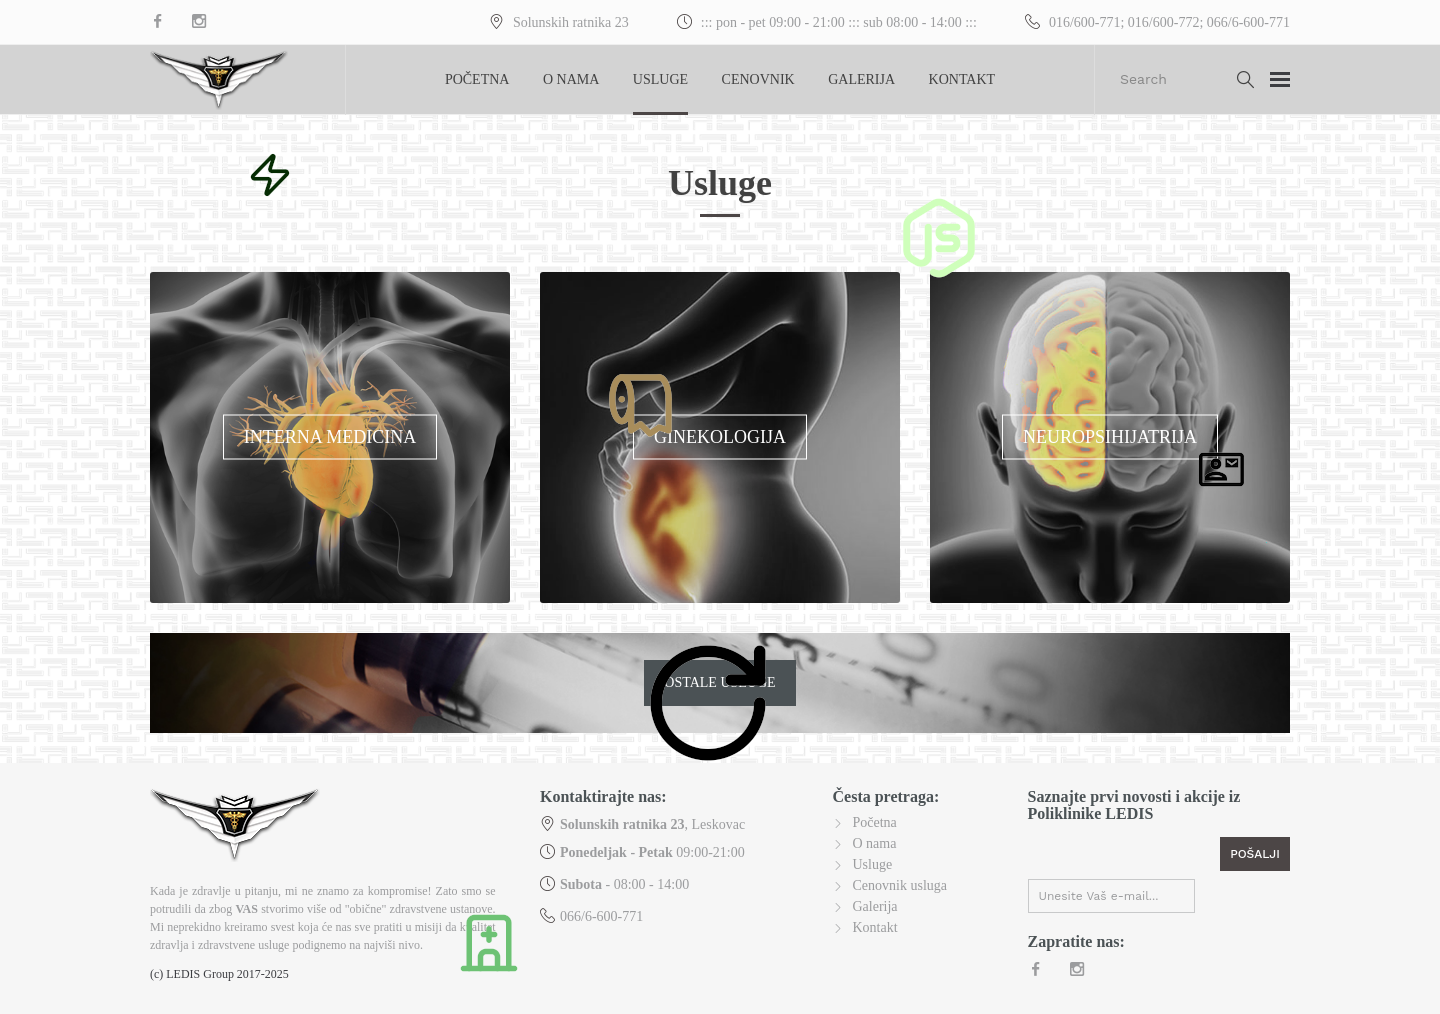 The height and width of the screenshot is (1014, 1440). Describe the element at coordinates (640, 405) in the screenshot. I see `indicates restroom or bathroom location` at that location.